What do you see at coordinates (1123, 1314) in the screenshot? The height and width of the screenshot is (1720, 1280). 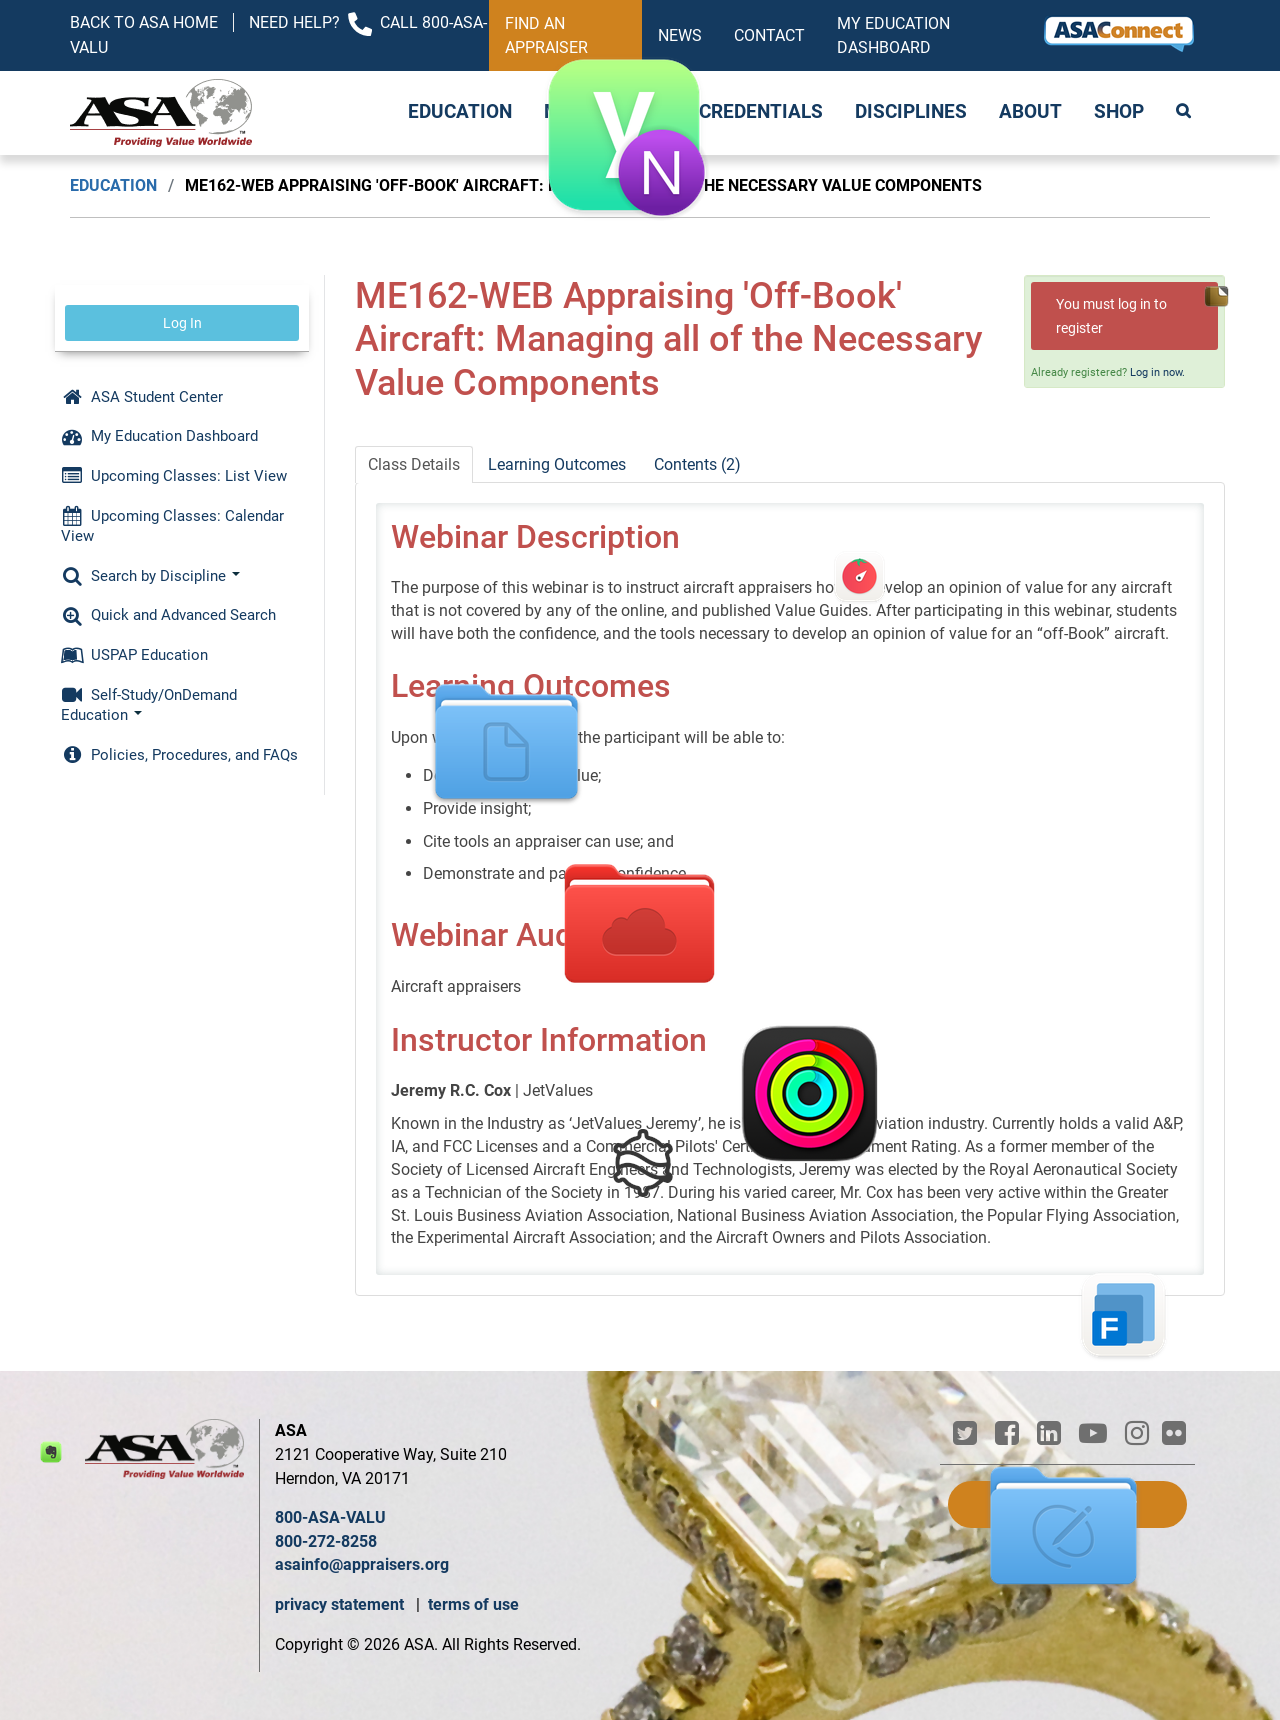 I see `open fluent reader app` at bounding box center [1123, 1314].